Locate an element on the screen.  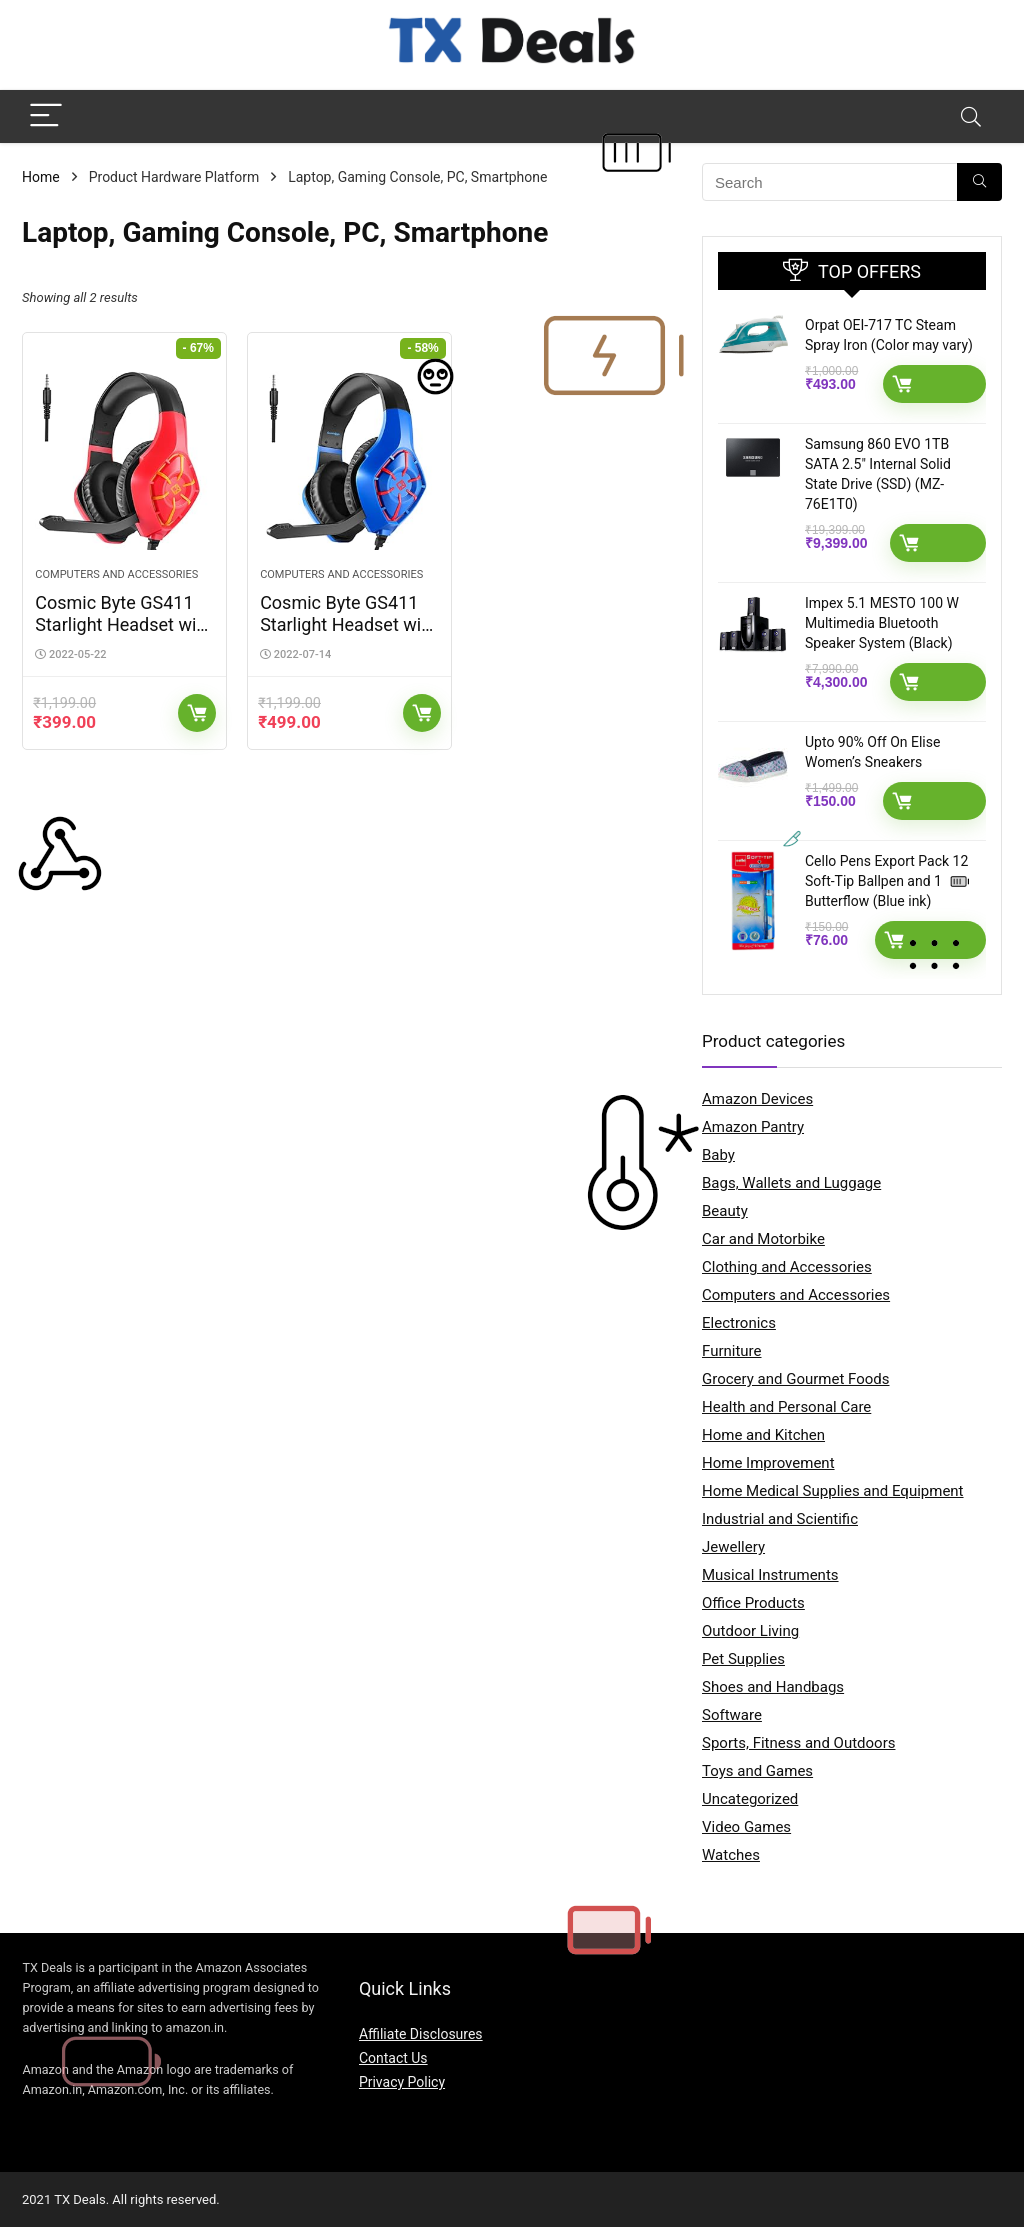
configure webhook integrations is located at coordinates (60, 858).